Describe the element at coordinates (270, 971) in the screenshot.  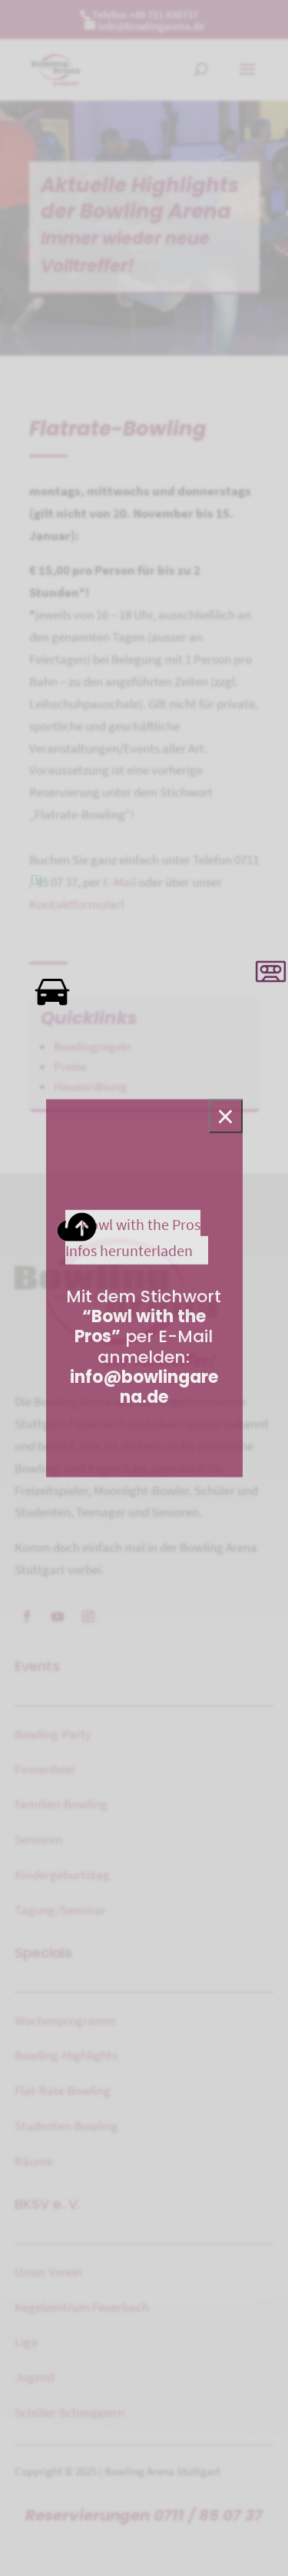
I see `access audio recordings or voice memos` at that location.